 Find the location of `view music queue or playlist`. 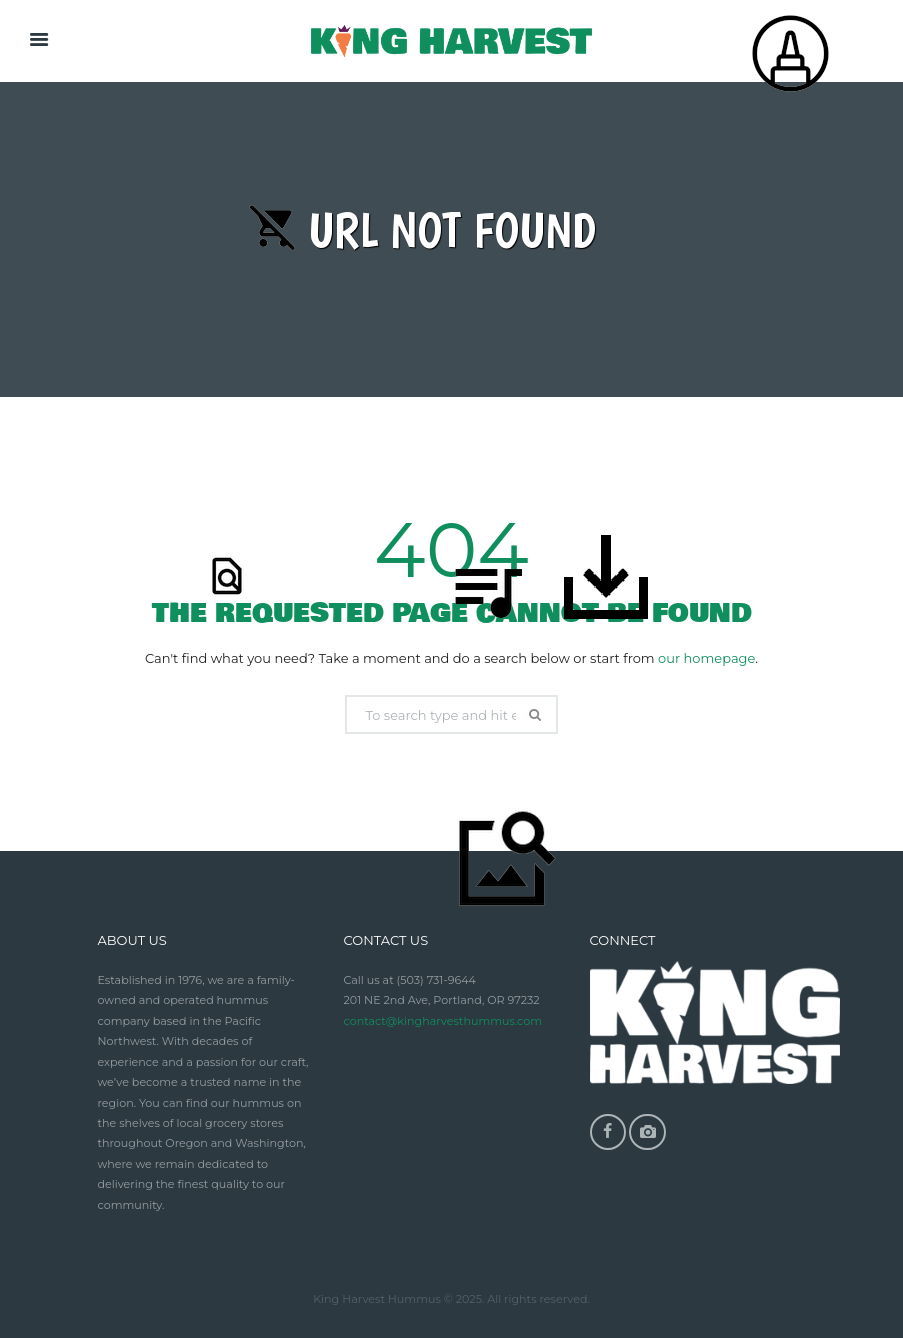

view music queue or playlist is located at coordinates (487, 590).